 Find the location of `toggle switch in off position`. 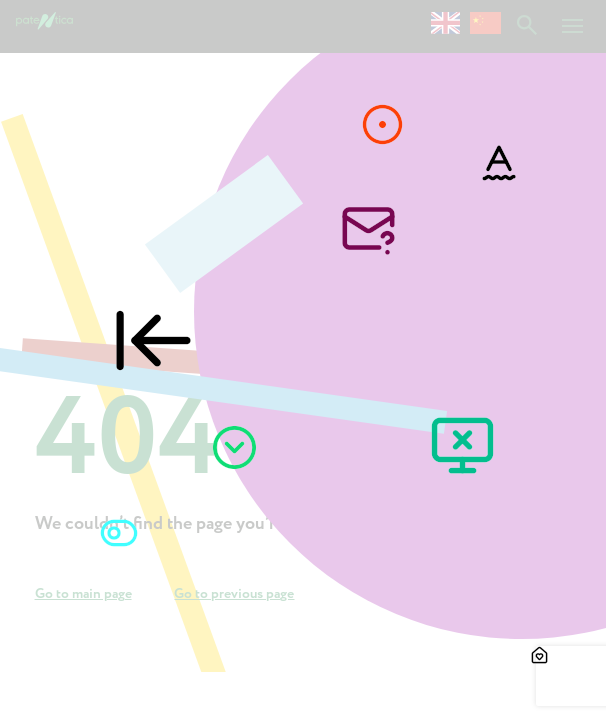

toggle switch in off position is located at coordinates (119, 533).